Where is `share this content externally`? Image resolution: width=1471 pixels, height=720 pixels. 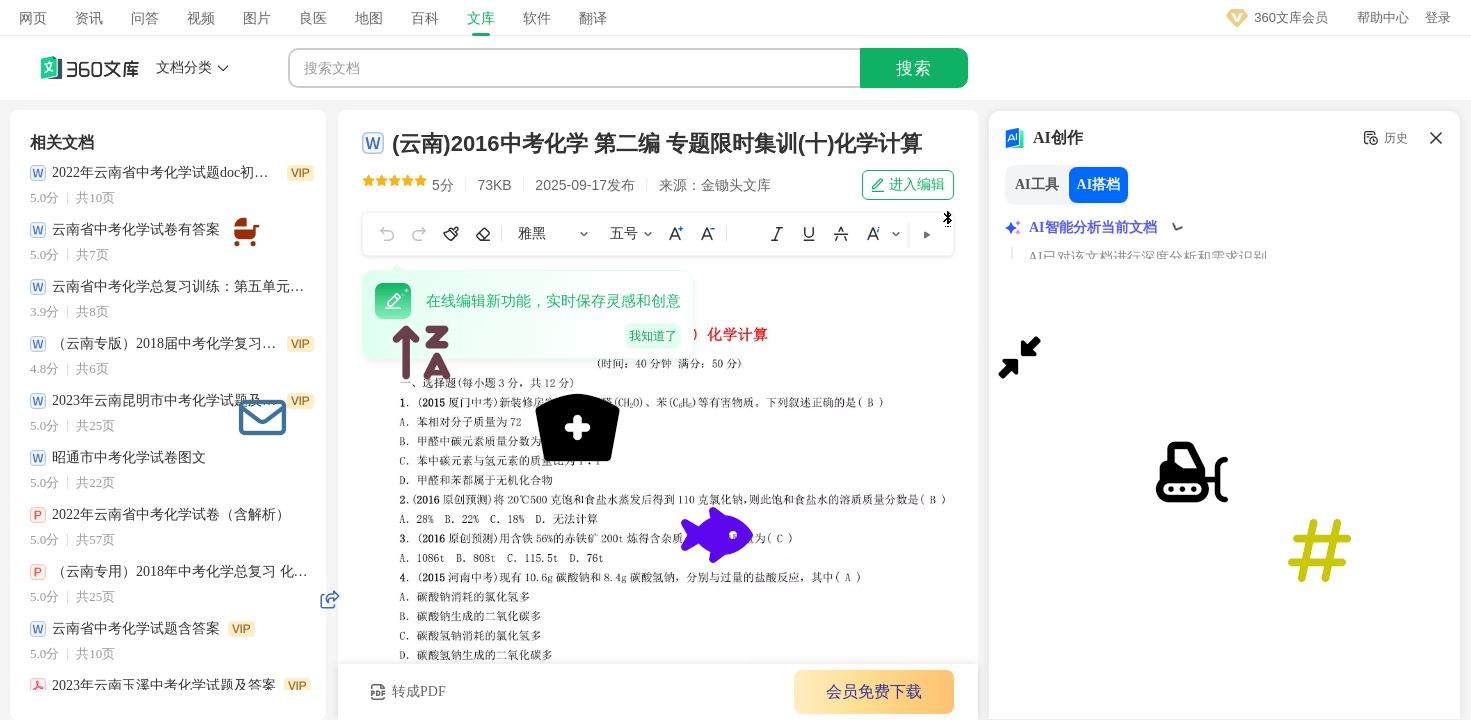 share this content externally is located at coordinates (329, 599).